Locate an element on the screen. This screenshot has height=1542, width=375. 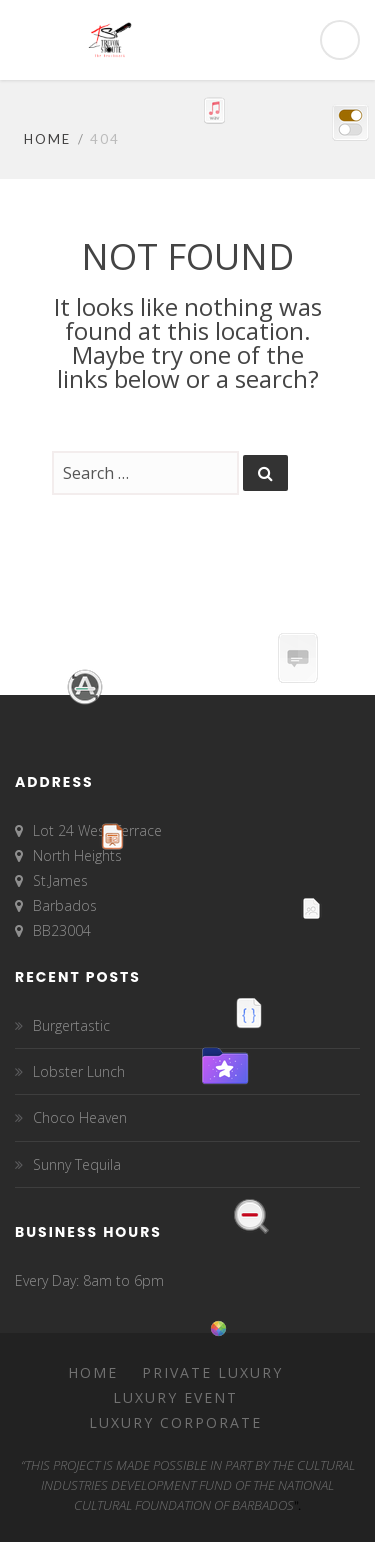
open telegram premium files folder is located at coordinates (225, 1067).